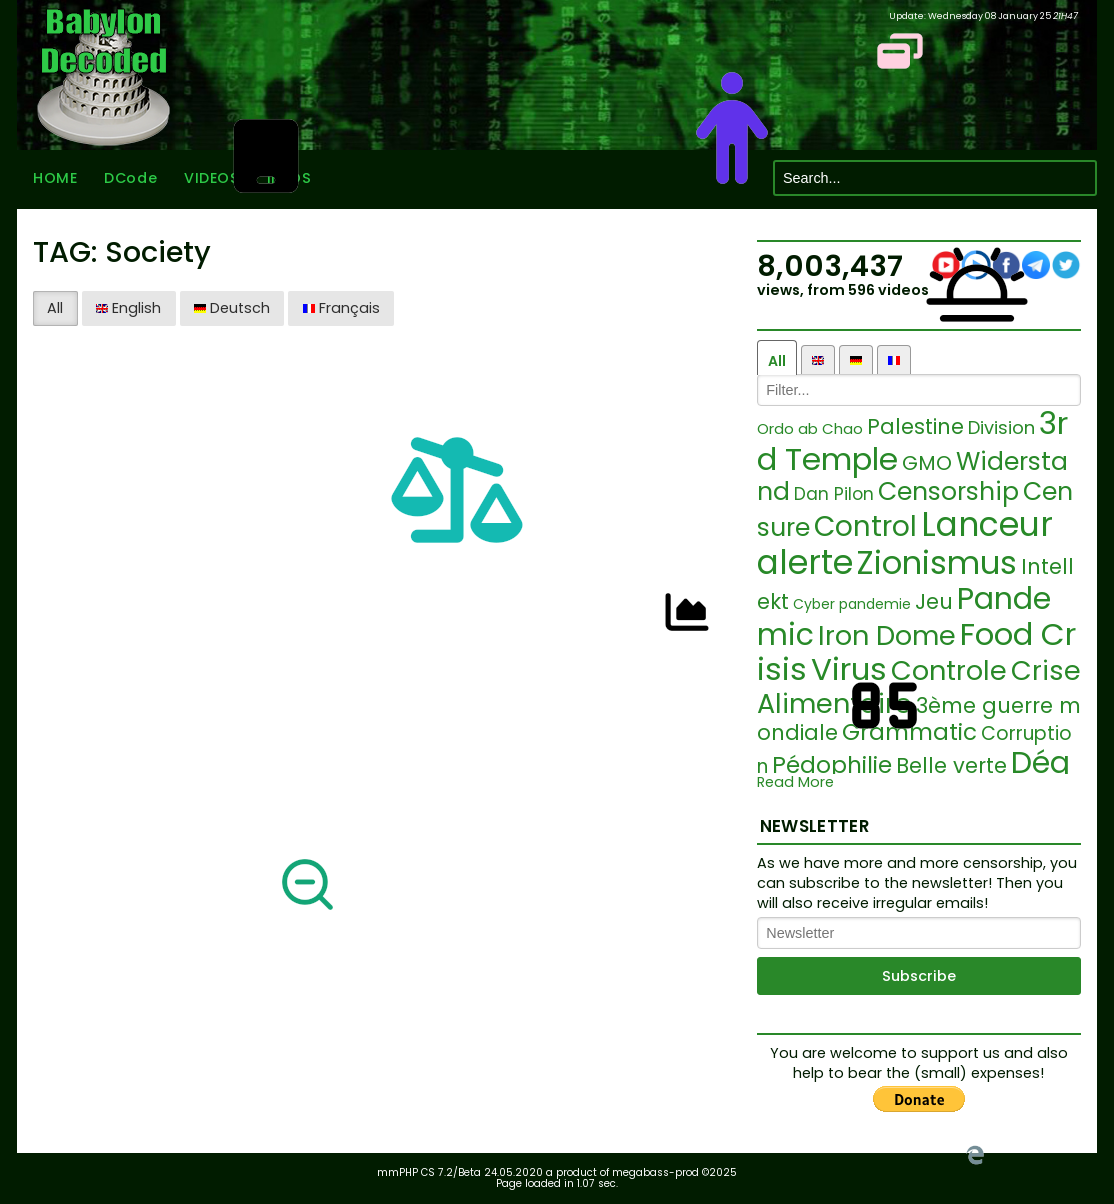  I want to click on view area chart or graph data, so click(687, 612).